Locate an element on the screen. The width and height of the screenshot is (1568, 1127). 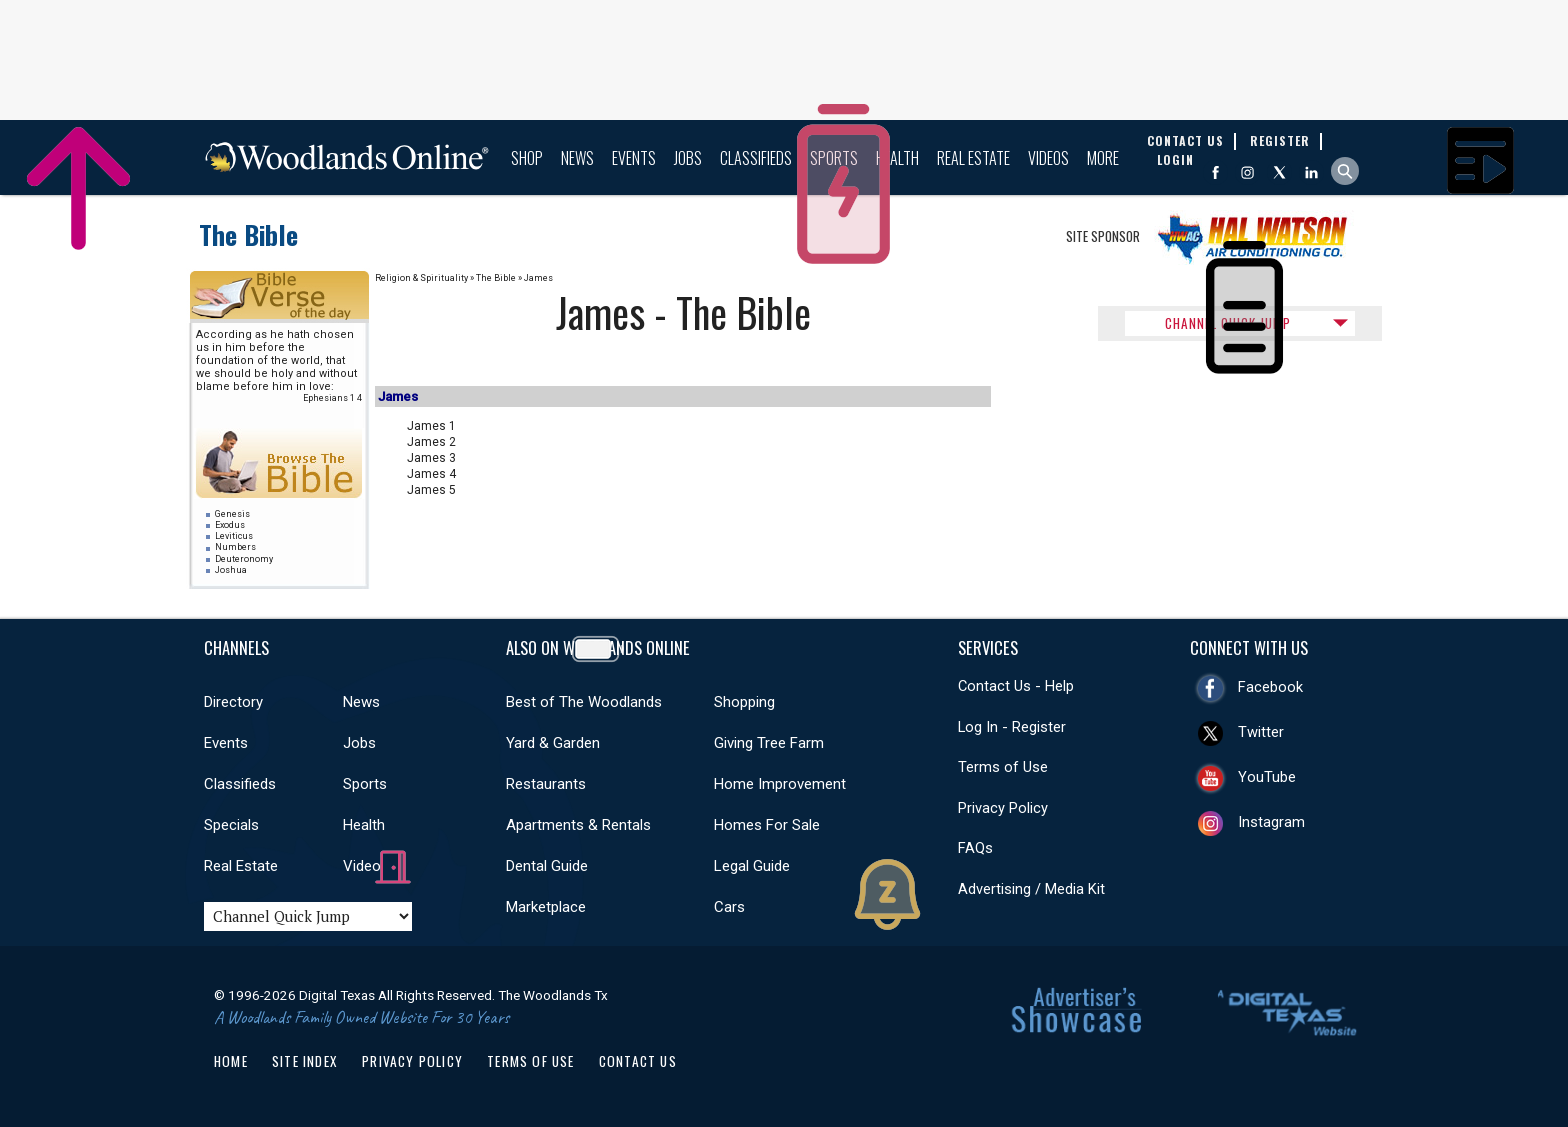
log out or exit the current session is located at coordinates (393, 867).